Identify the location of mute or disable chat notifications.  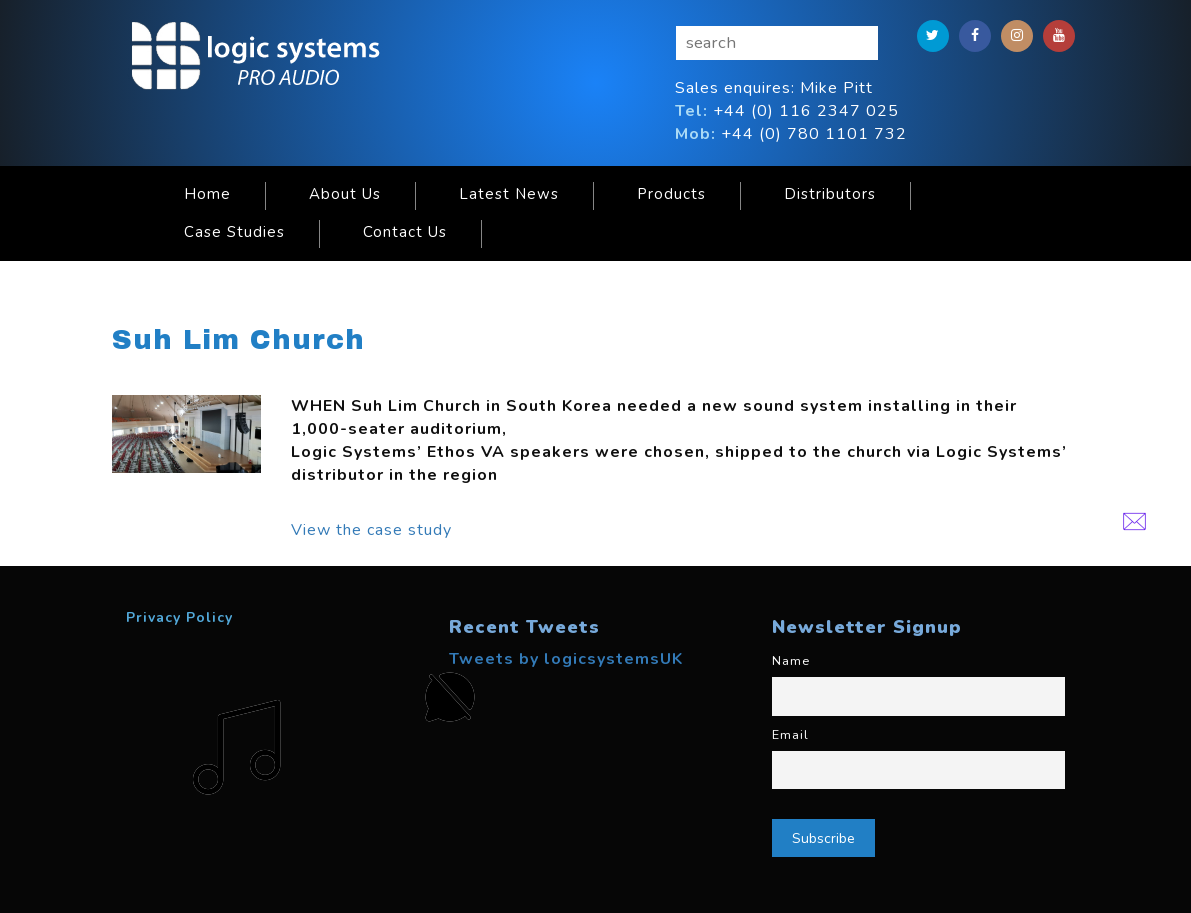
(450, 697).